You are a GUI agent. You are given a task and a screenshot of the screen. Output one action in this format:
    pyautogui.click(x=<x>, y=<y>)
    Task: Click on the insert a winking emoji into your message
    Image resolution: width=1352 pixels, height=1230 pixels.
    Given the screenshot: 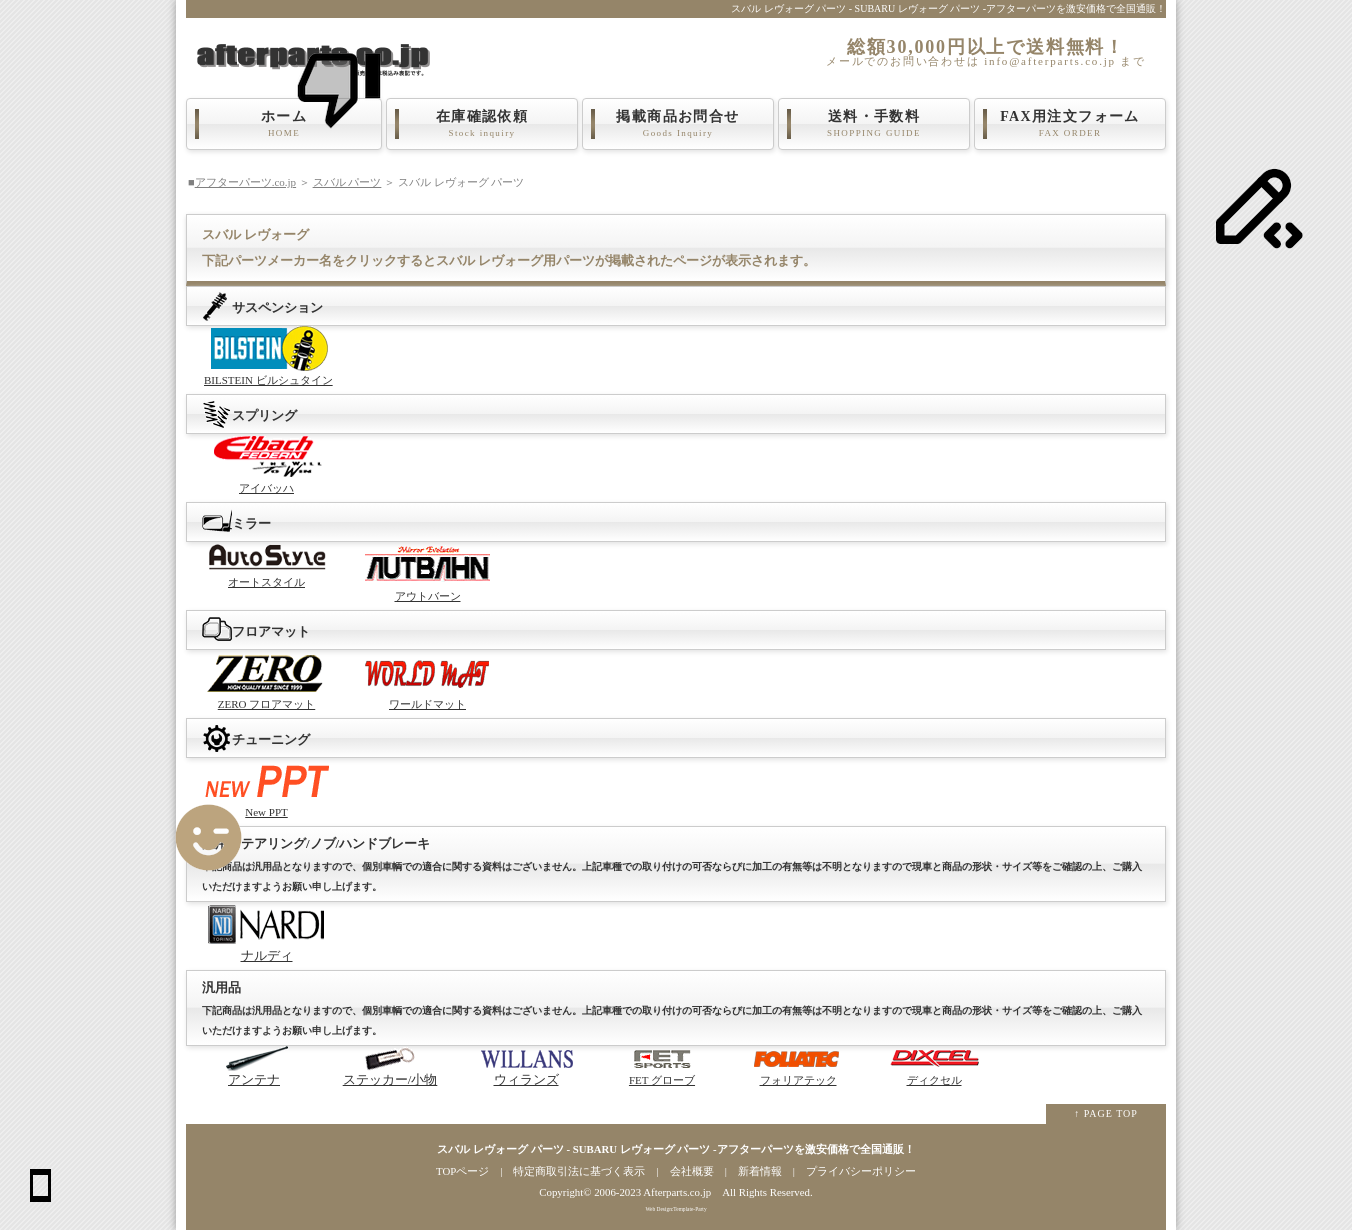 What is the action you would take?
    pyautogui.click(x=208, y=837)
    